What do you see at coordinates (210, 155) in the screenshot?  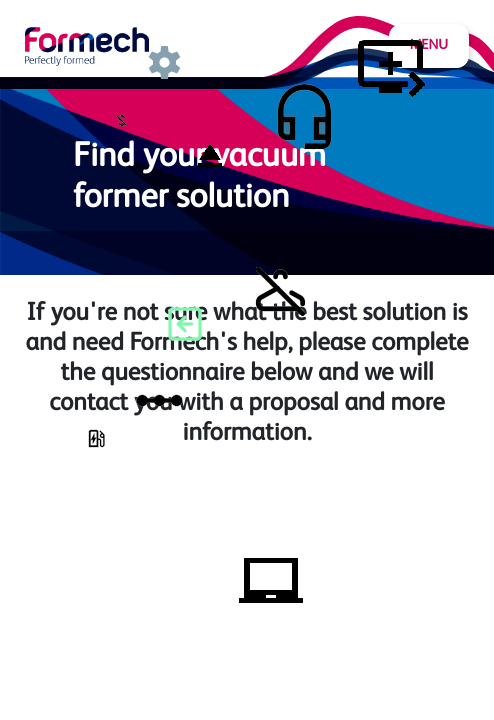 I see `eject removable media or disc` at bounding box center [210, 155].